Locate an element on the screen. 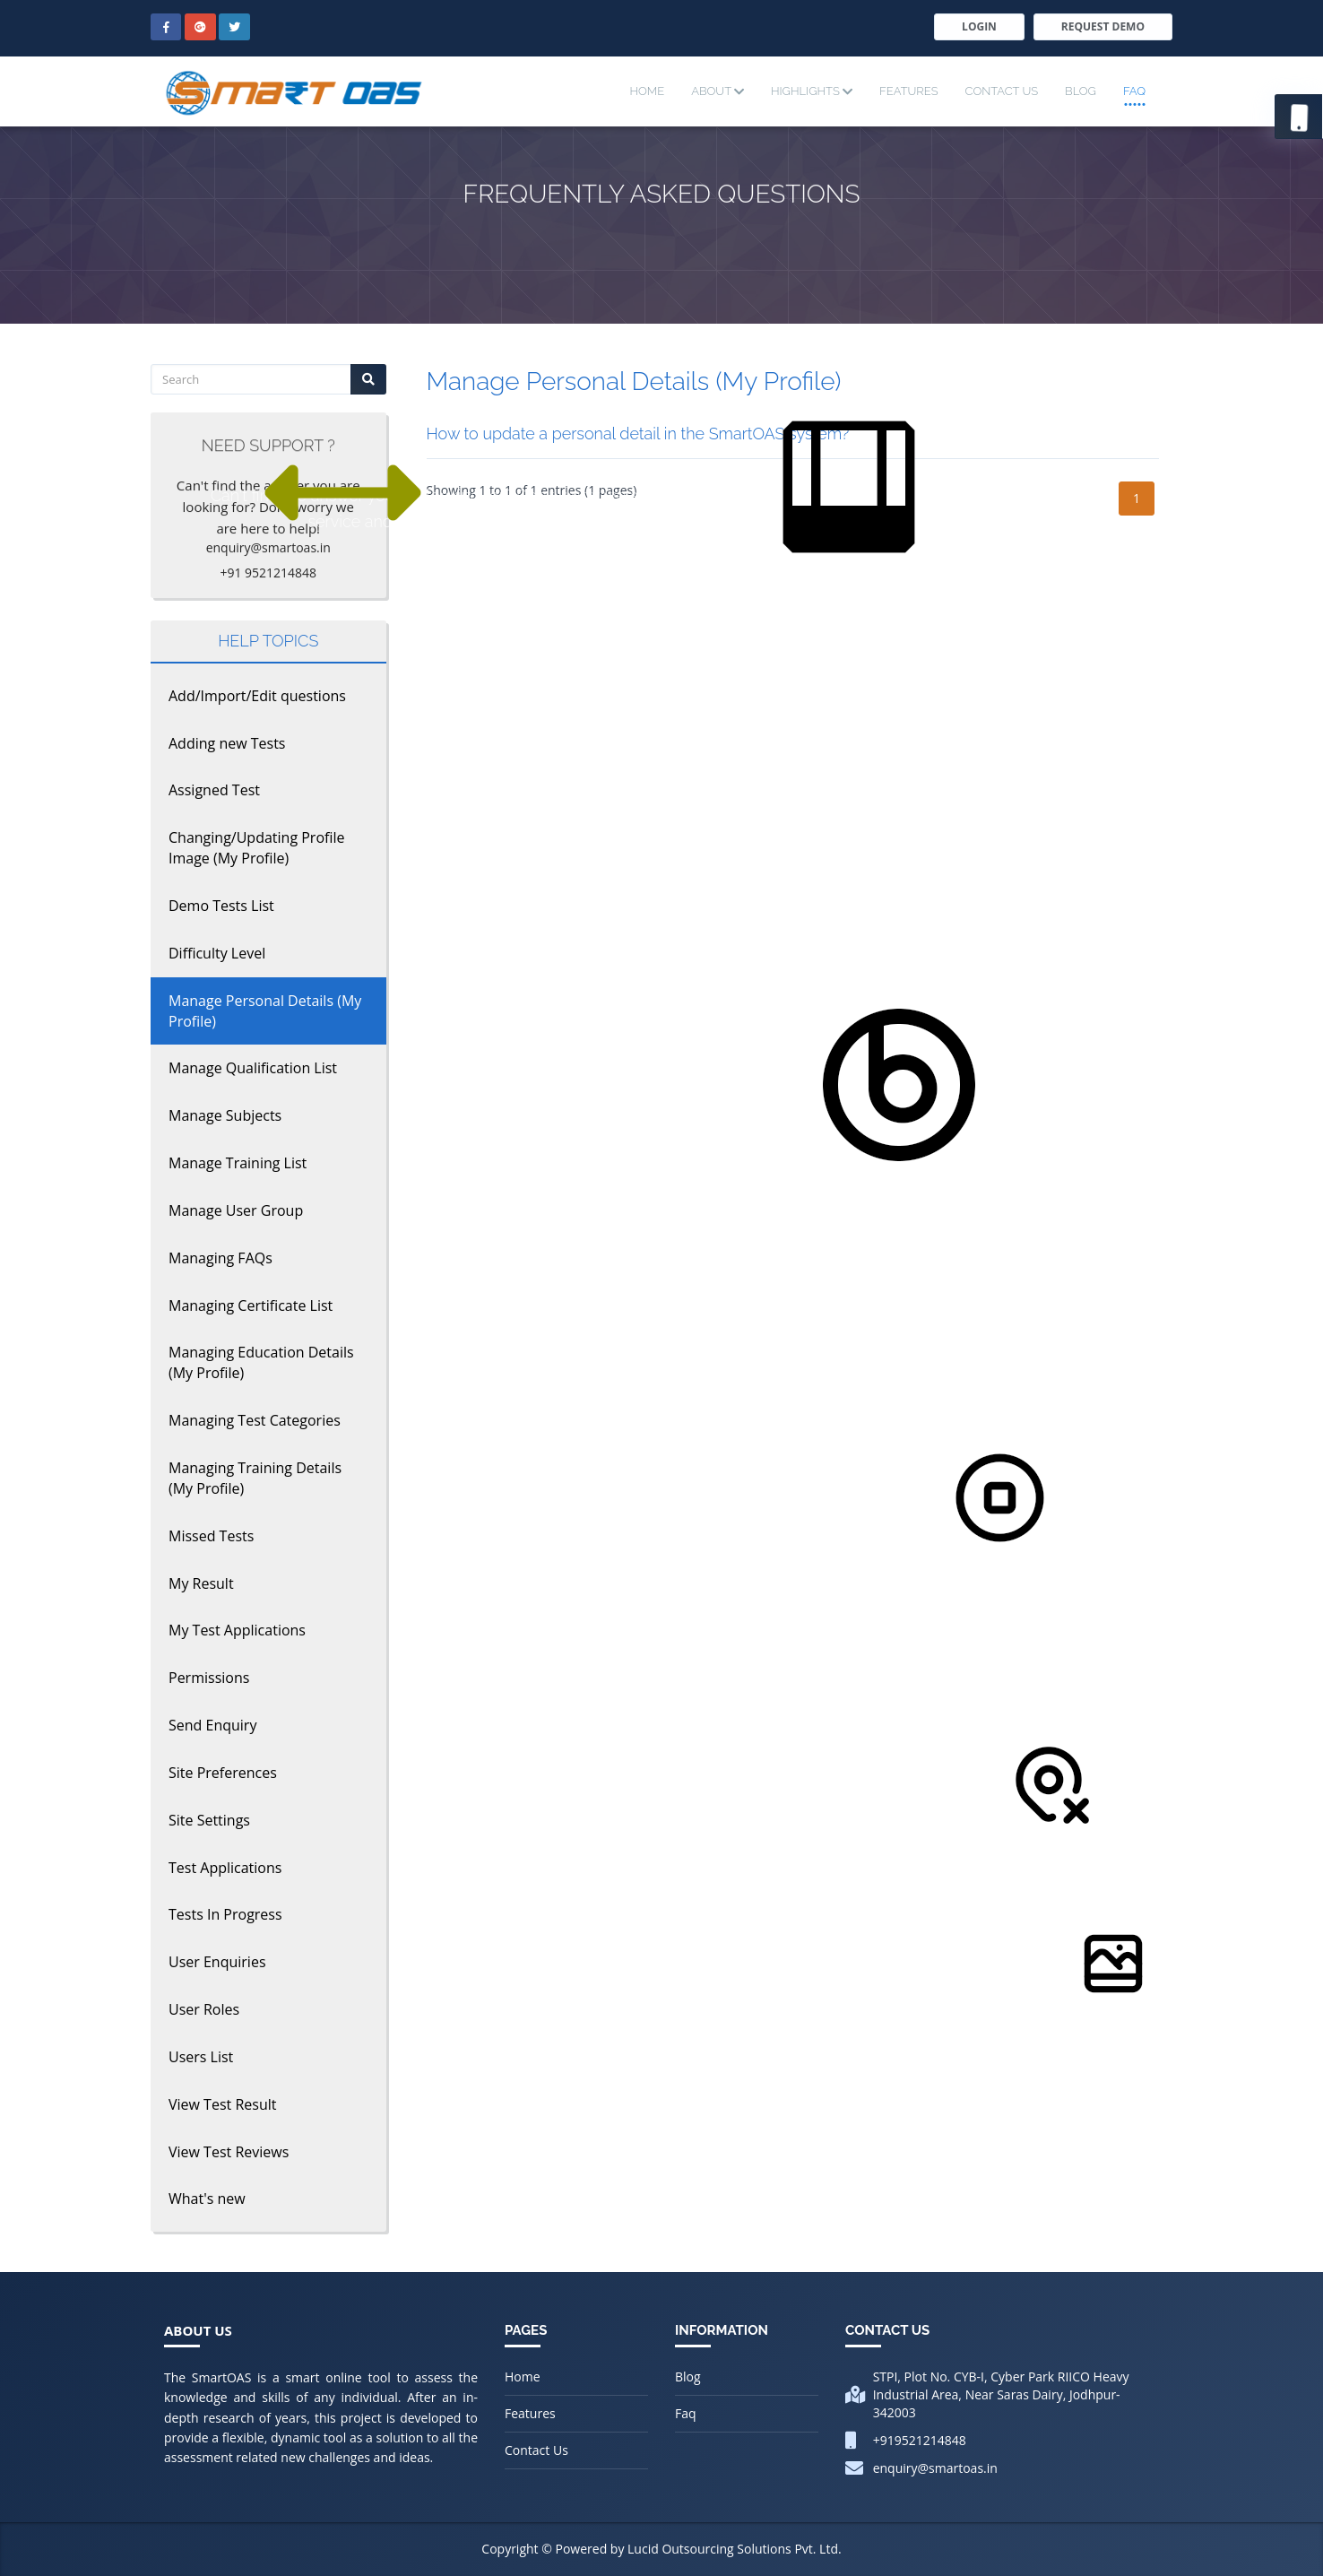 Image resolution: width=1323 pixels, height=2576 pixels. stop playback or recording is located at coordinates (999, 1497).